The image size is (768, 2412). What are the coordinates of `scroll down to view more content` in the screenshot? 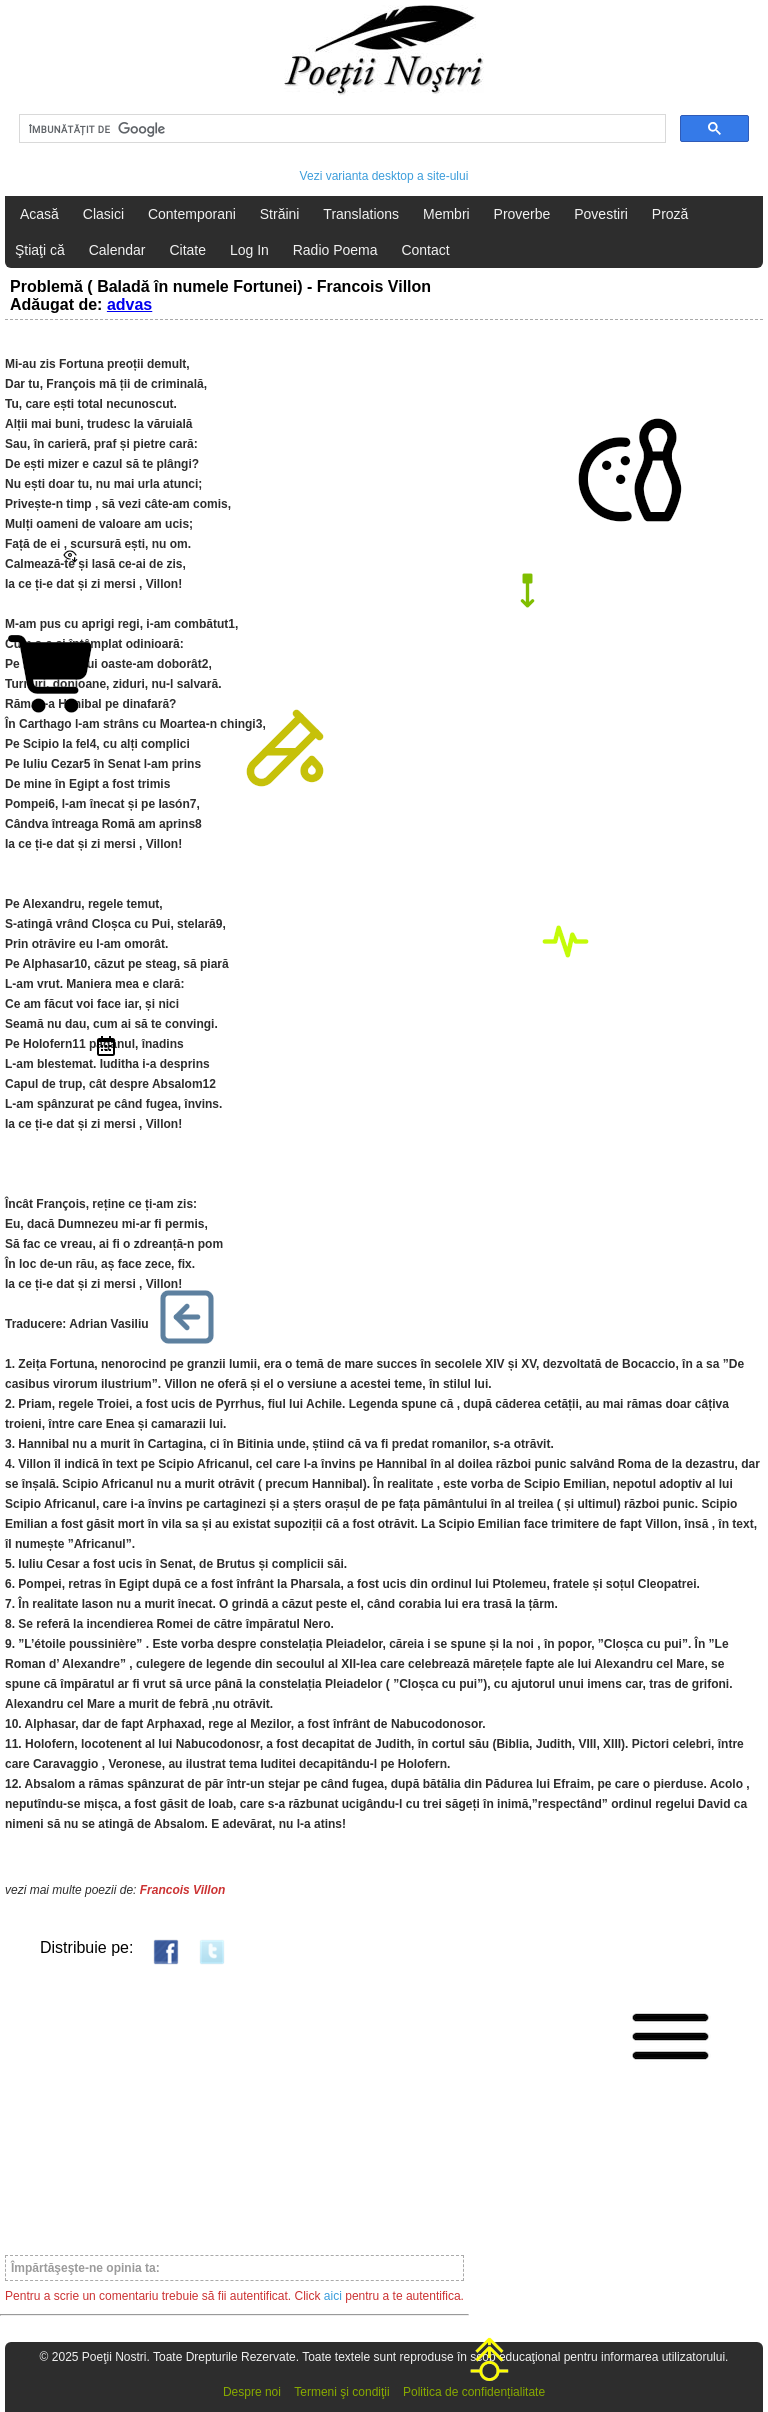 It's located at (70, 555).